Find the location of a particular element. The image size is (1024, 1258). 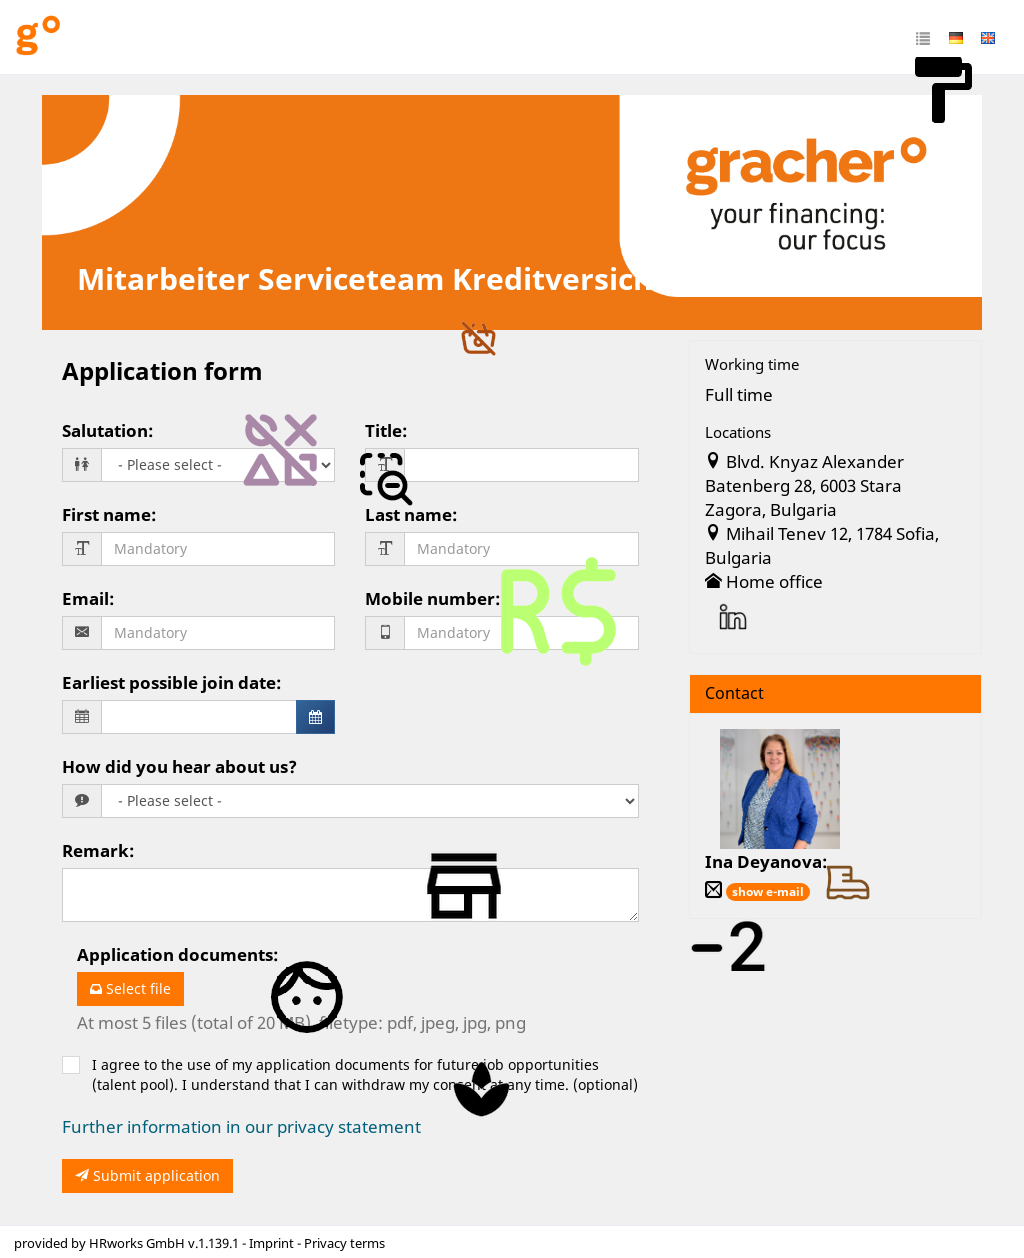

zoom out of selected area is located at coordinates (385, 478).